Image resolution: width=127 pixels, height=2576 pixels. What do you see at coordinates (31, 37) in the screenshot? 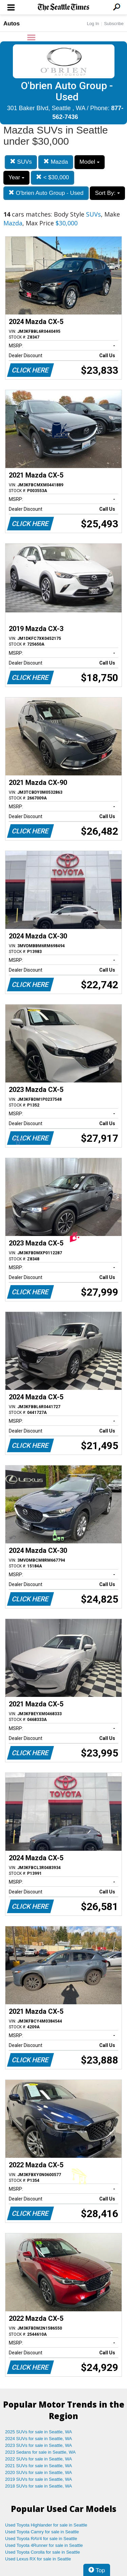
I see `open the navigation menu` at bounding box center [31, 37].